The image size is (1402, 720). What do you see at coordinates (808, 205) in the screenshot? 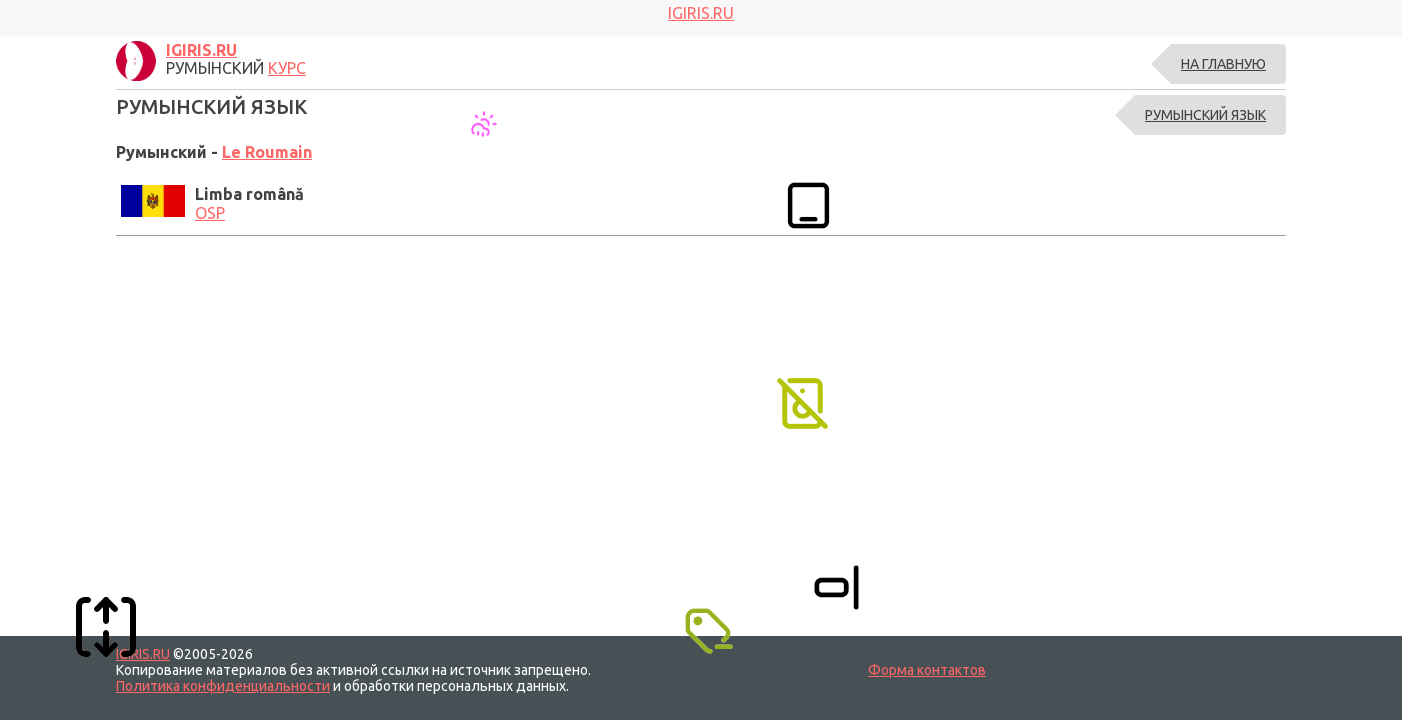
I see `view on iPad or tablet device` at bounding box center [808, 205].